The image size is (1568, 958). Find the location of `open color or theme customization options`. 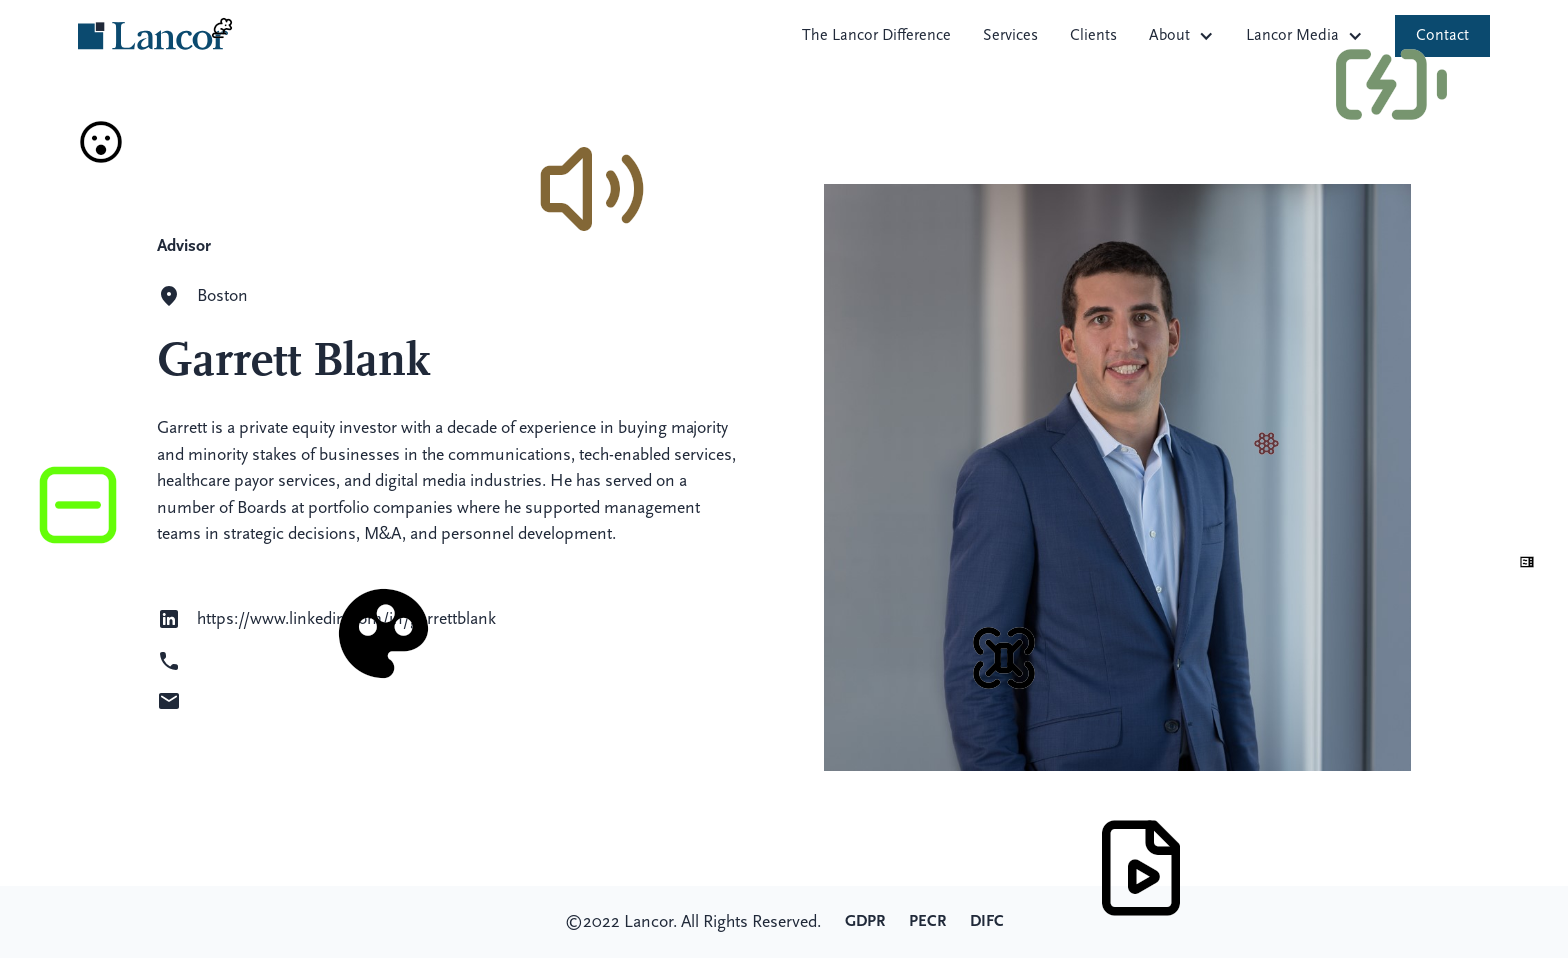

open color or theme customization options is located at coordinates (383, 633).